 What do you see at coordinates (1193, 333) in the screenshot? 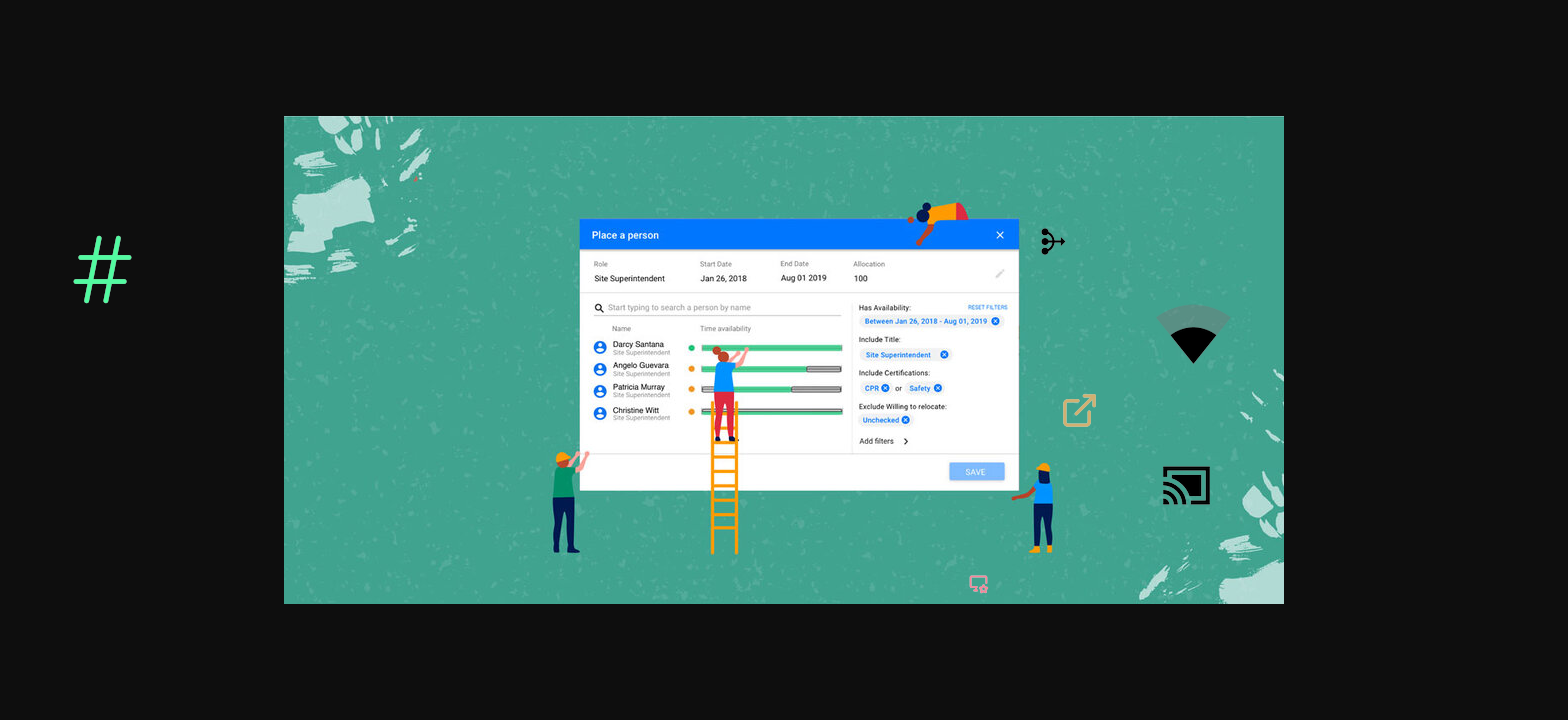
I see `indicates weak wifi signal strength` at bounding box center [1193, 333].